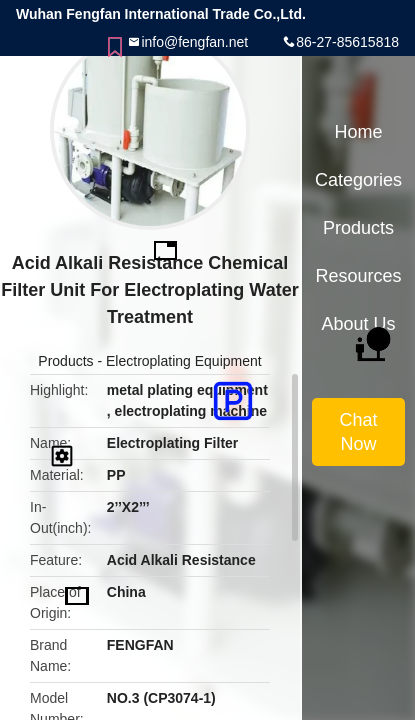  What do you see at coordinates (233, 401) in the screenshot?
I see `find nearby parking locations` at bounding box center [233, 401].